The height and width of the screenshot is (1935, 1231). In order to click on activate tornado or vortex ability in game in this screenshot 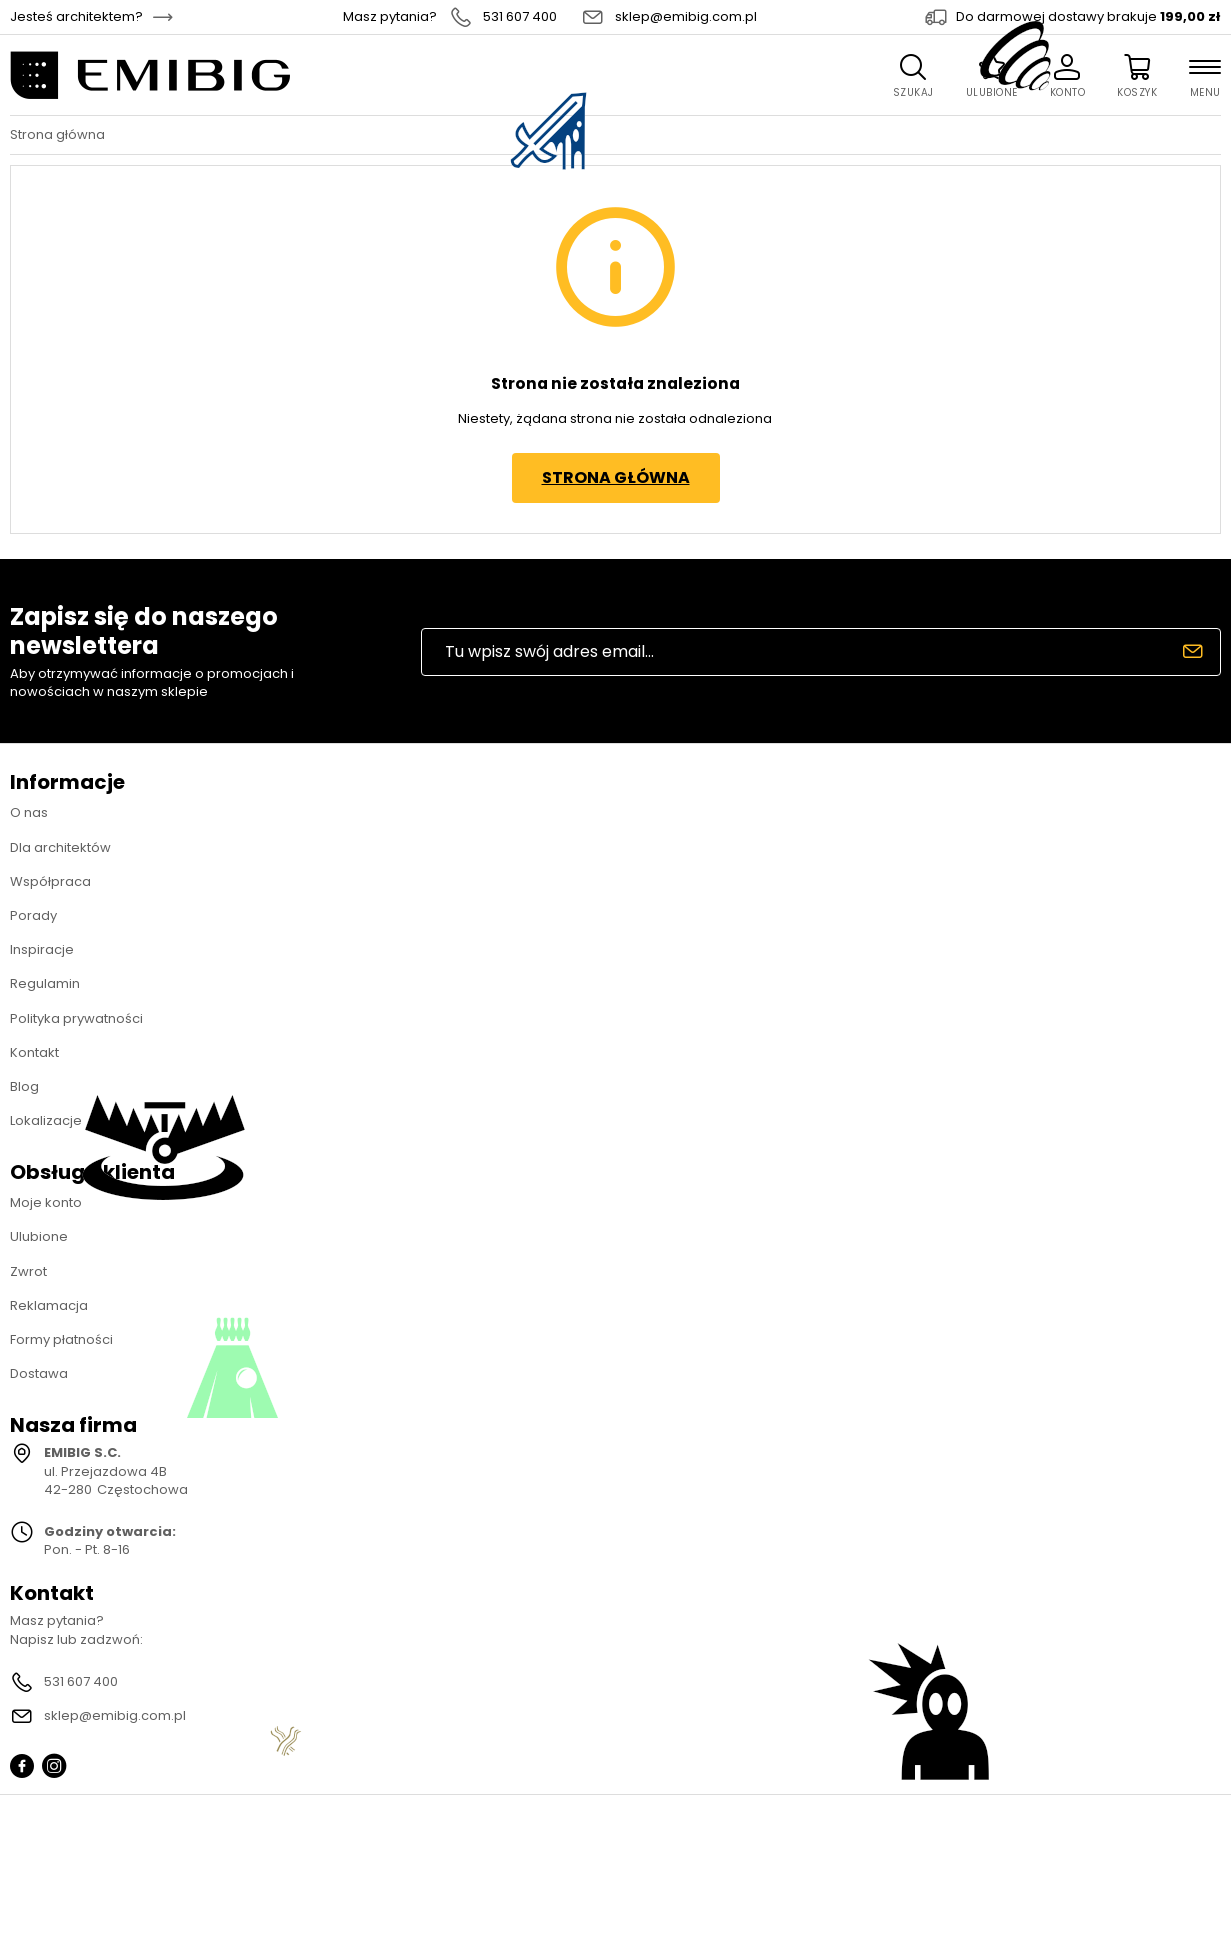, I will do `click(1017, 57)`.